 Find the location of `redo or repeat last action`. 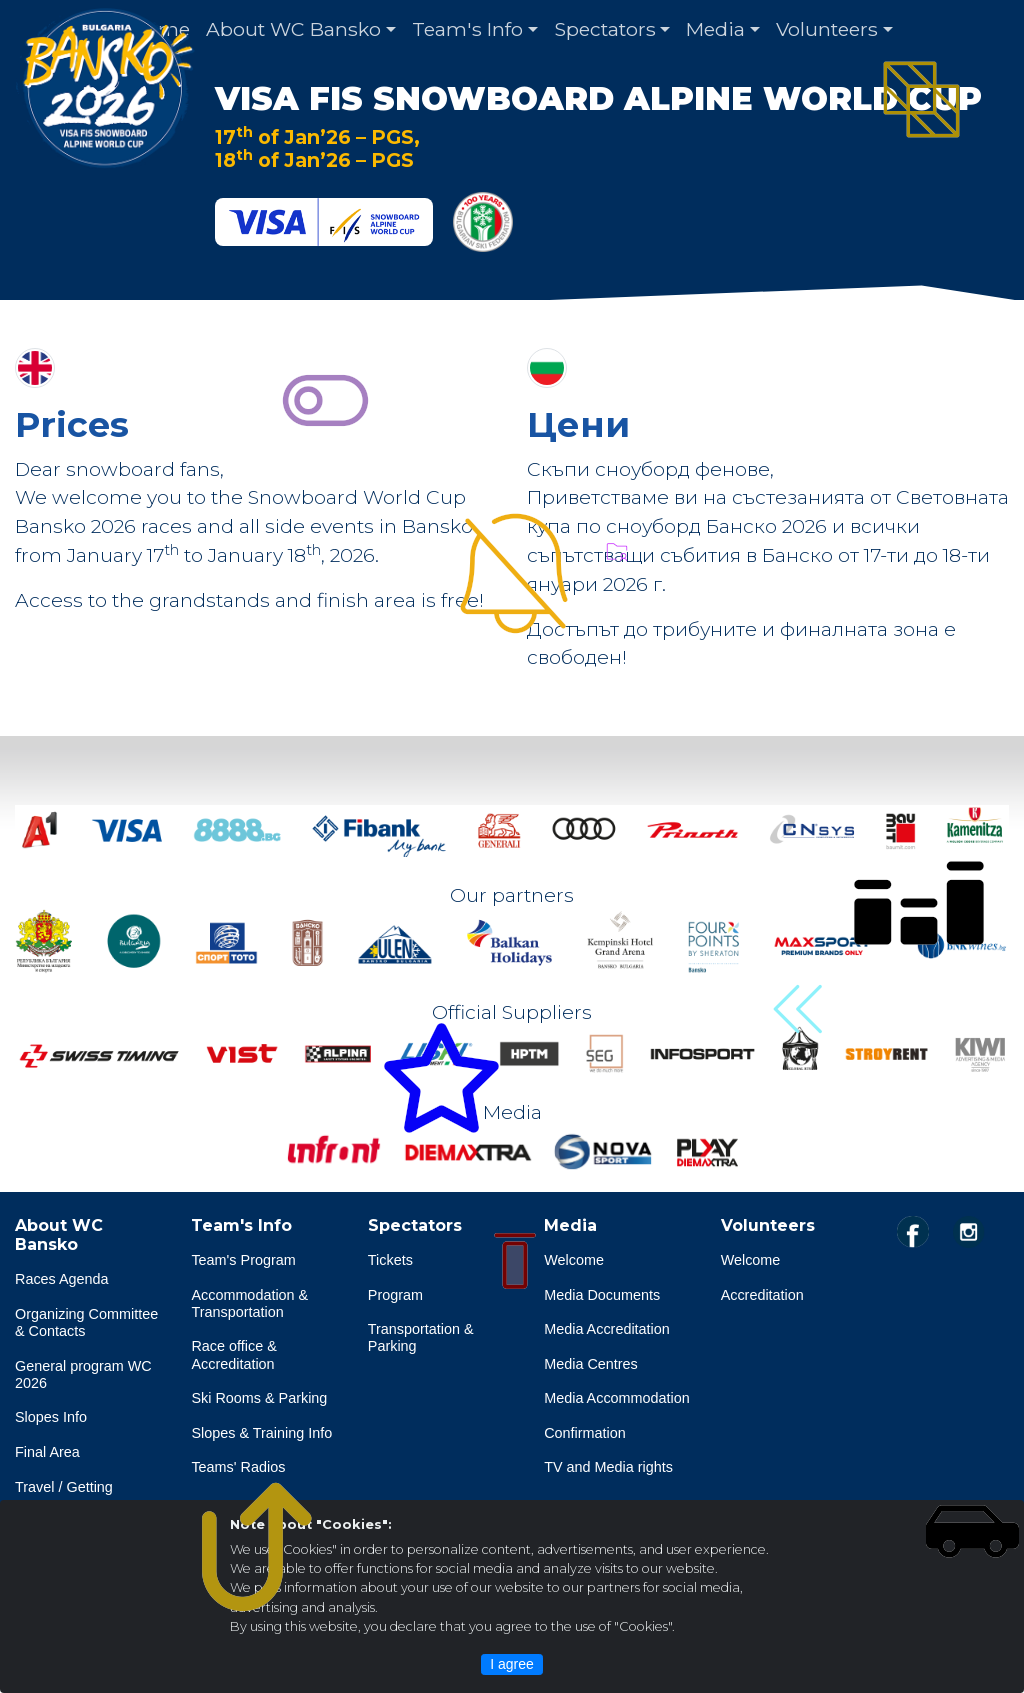

redo or repeat last action is located at coordinates (252, 1547).